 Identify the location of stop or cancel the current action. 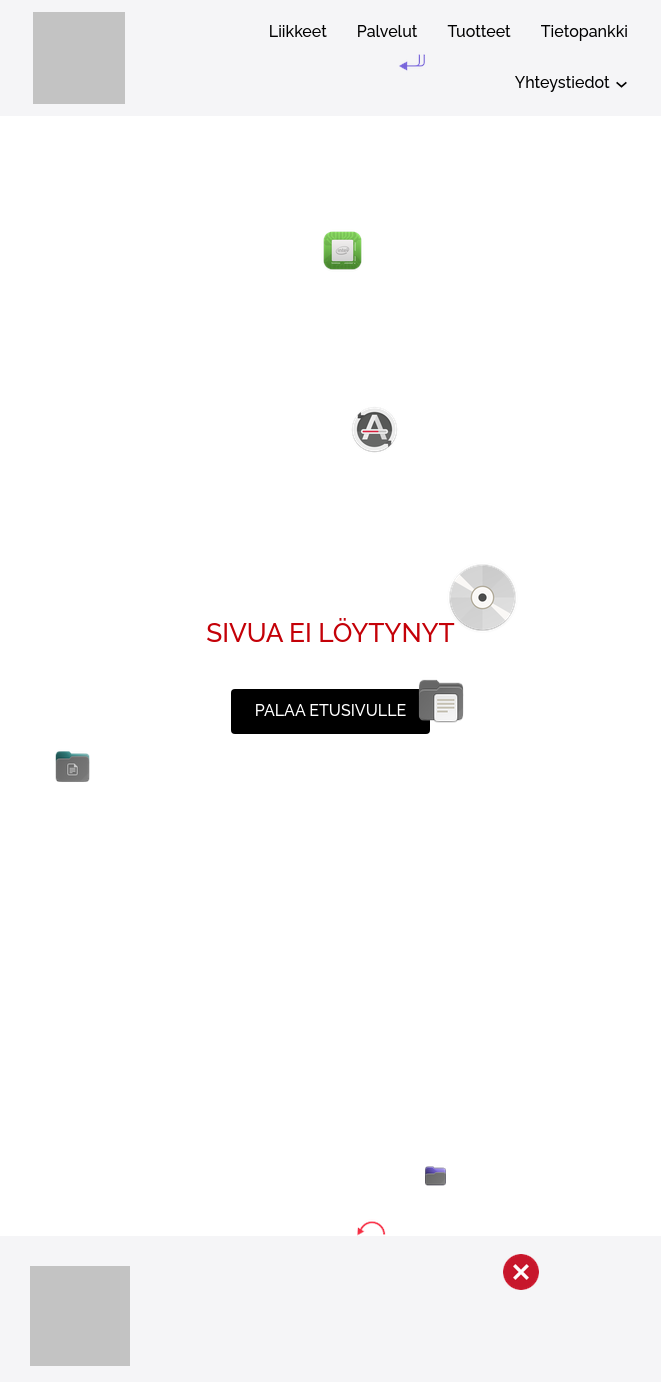
(521, 1272).